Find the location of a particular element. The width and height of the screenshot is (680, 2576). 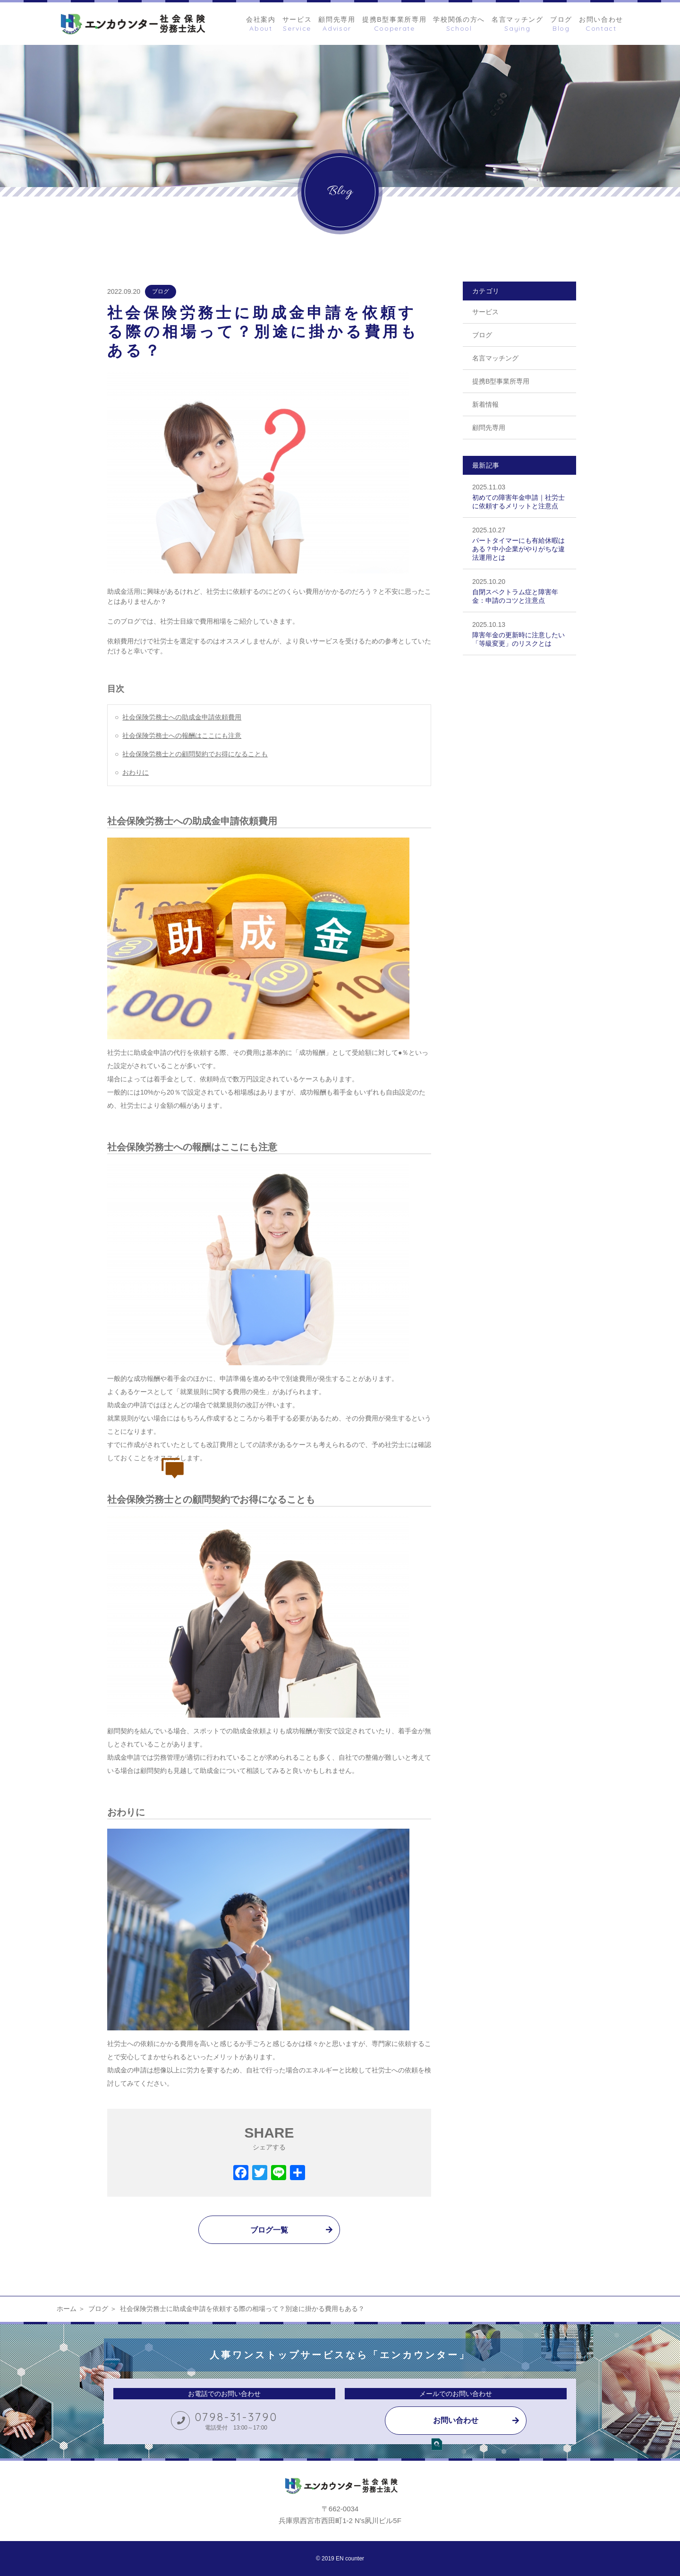

start a discussion or group conversation is located at coordinates (172, 1468).